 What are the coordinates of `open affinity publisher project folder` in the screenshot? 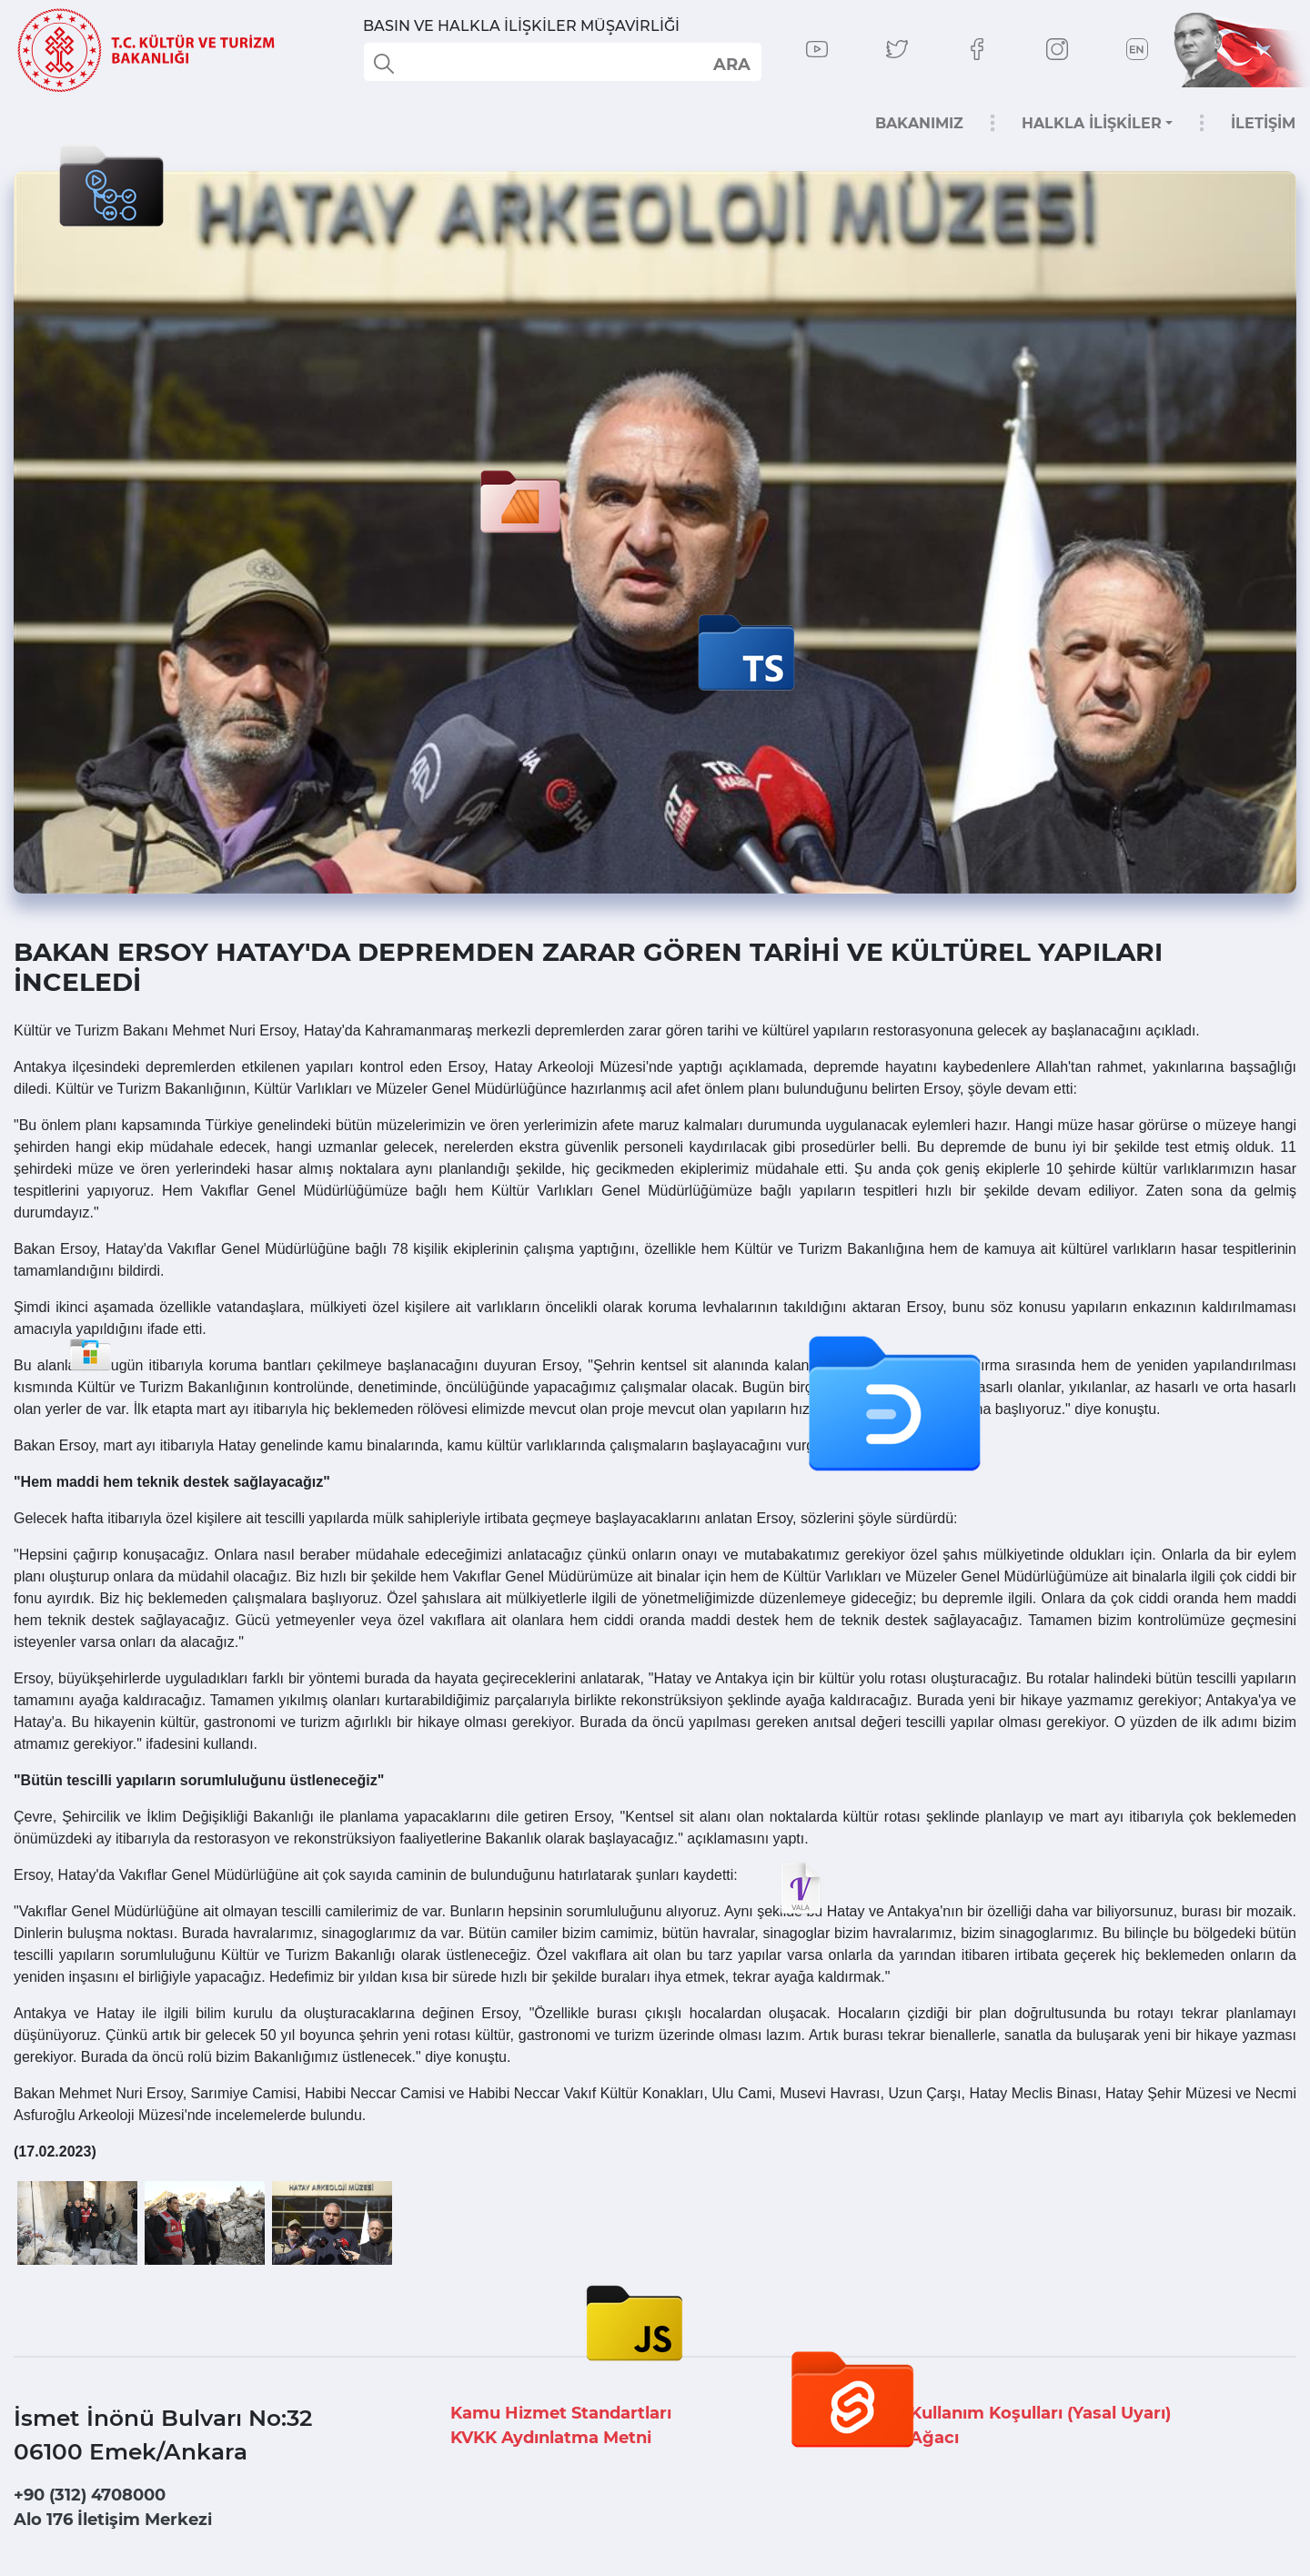 It's located at (519, 503).